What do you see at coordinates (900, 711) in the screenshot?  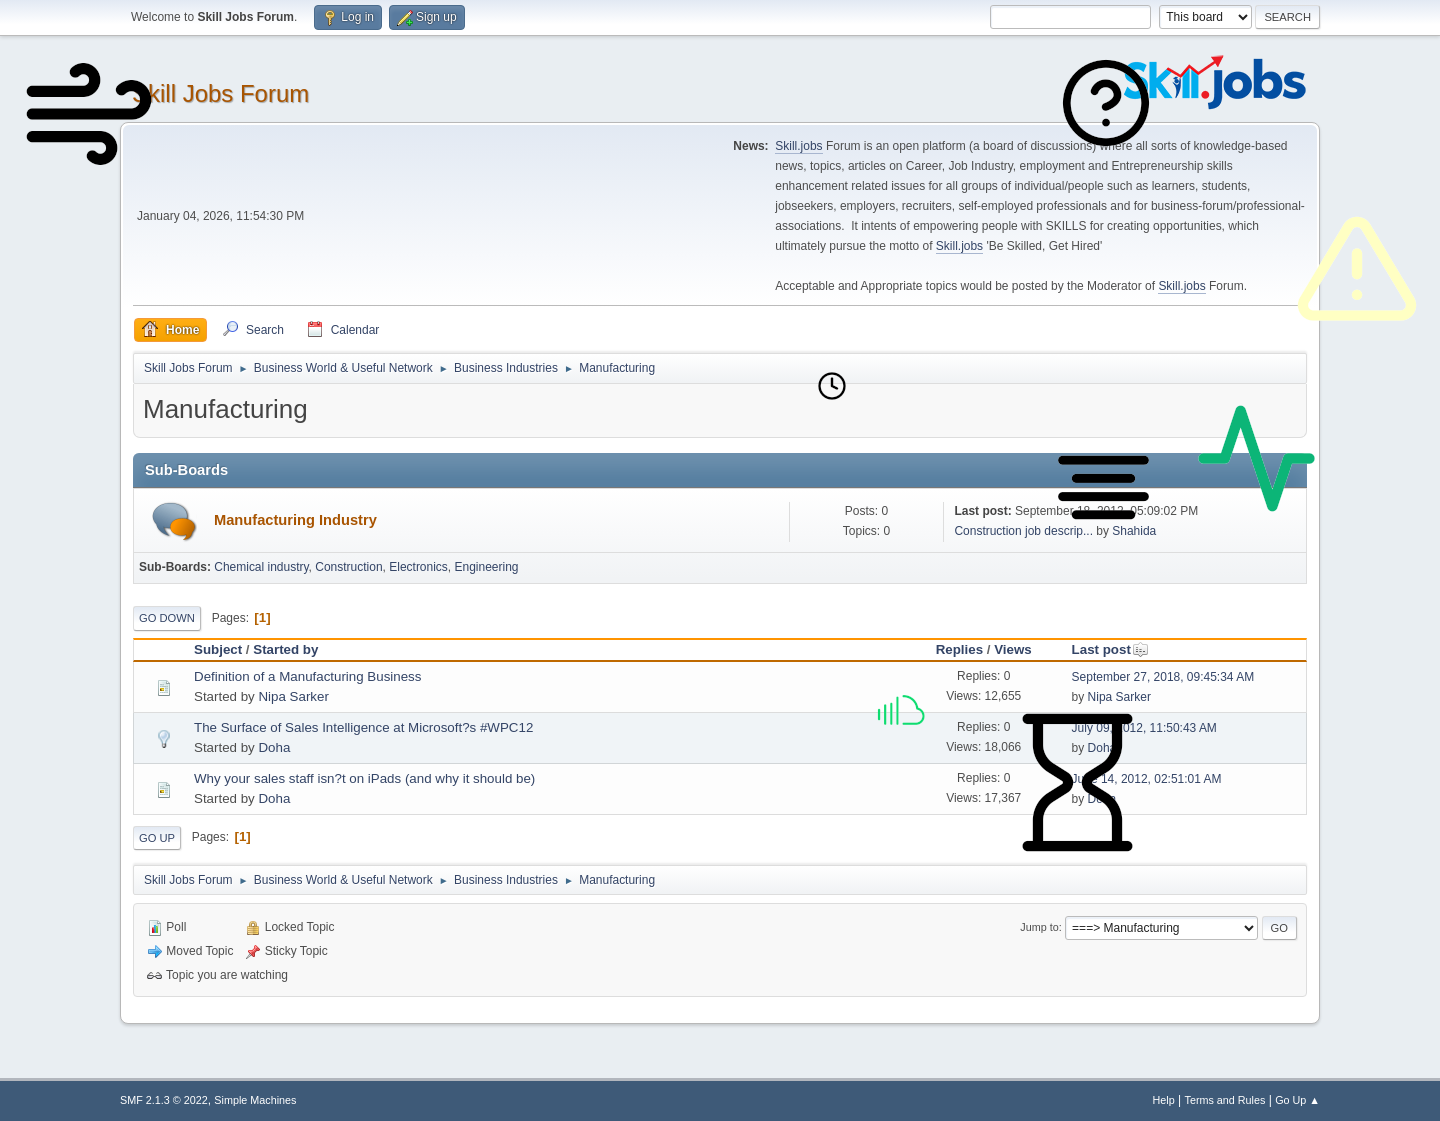 I see `open SoundCloud app` at bounding box center [900, 711].